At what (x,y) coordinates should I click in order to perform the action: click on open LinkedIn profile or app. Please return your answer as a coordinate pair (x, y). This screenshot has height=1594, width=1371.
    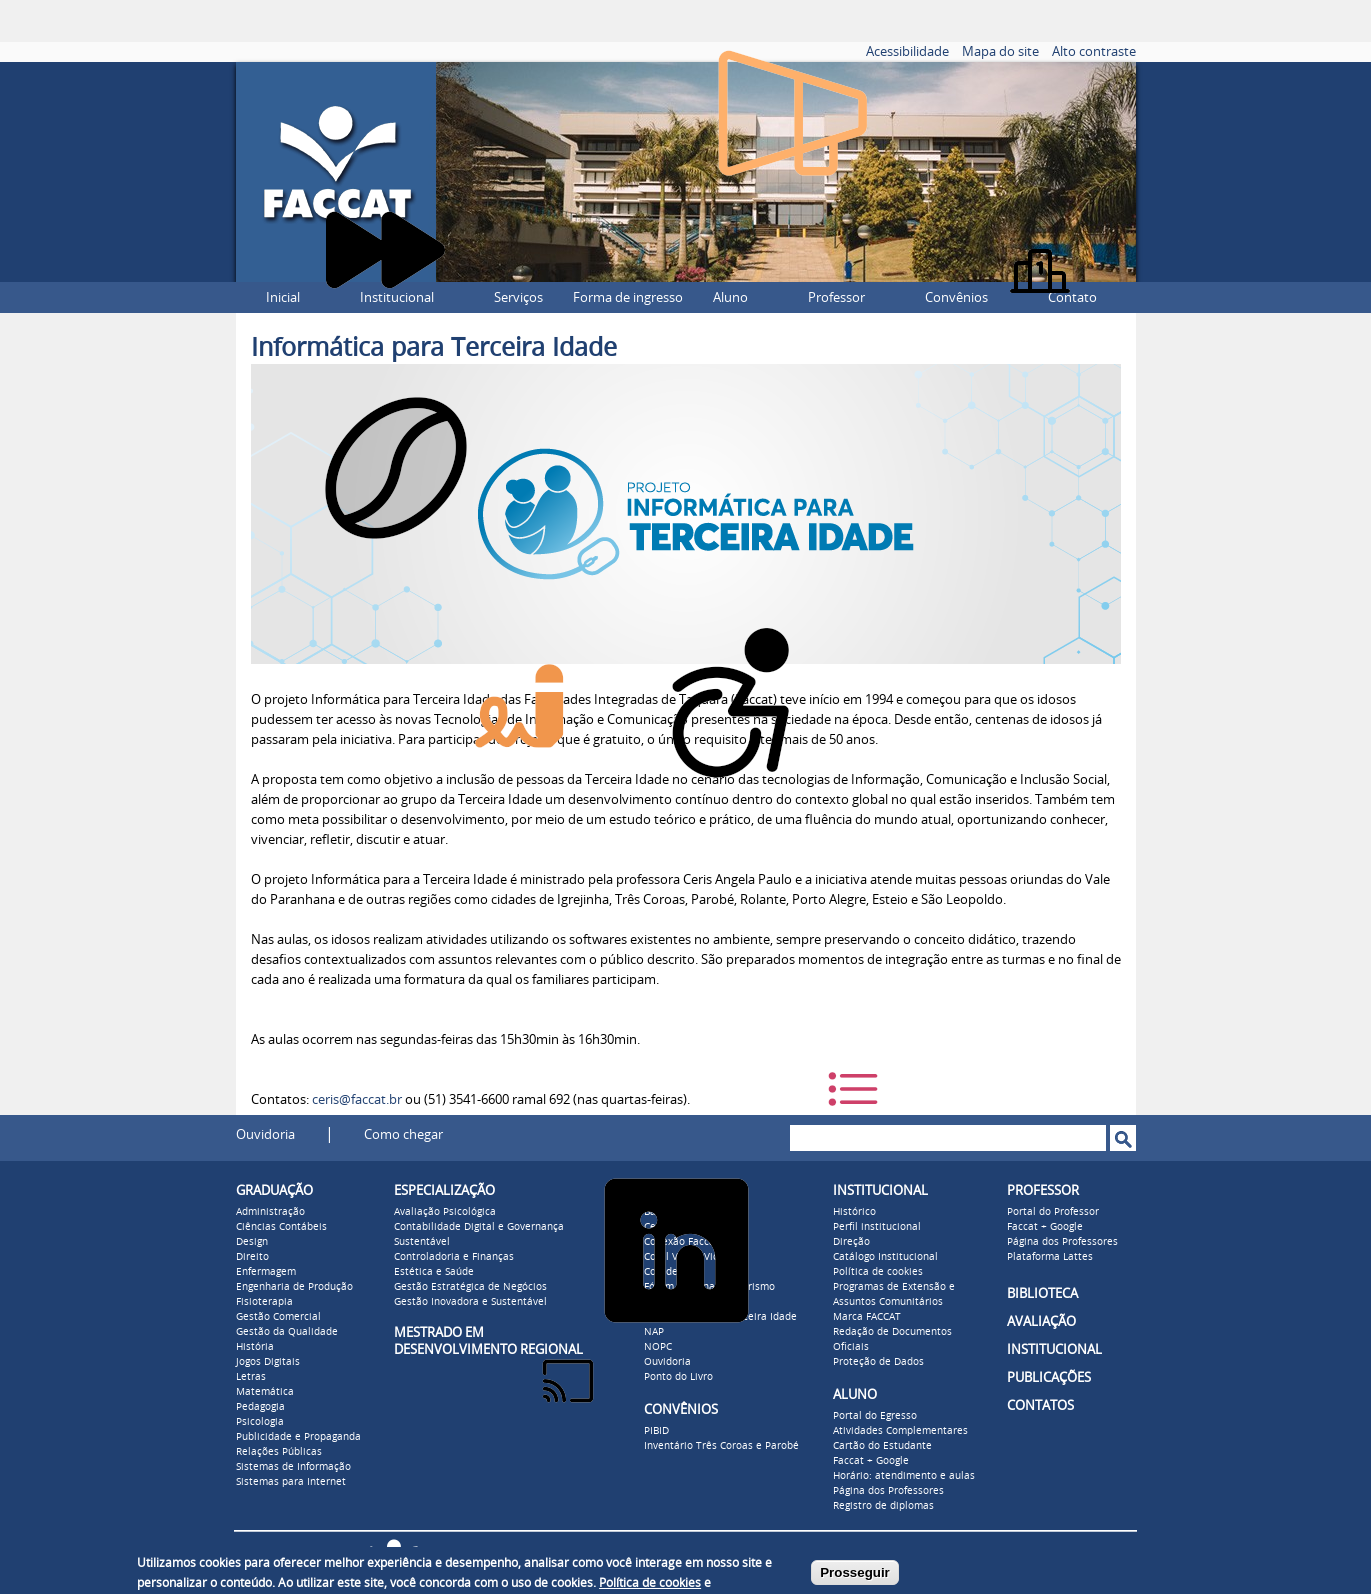
    Looking at the image, I should click on (676, 1250).